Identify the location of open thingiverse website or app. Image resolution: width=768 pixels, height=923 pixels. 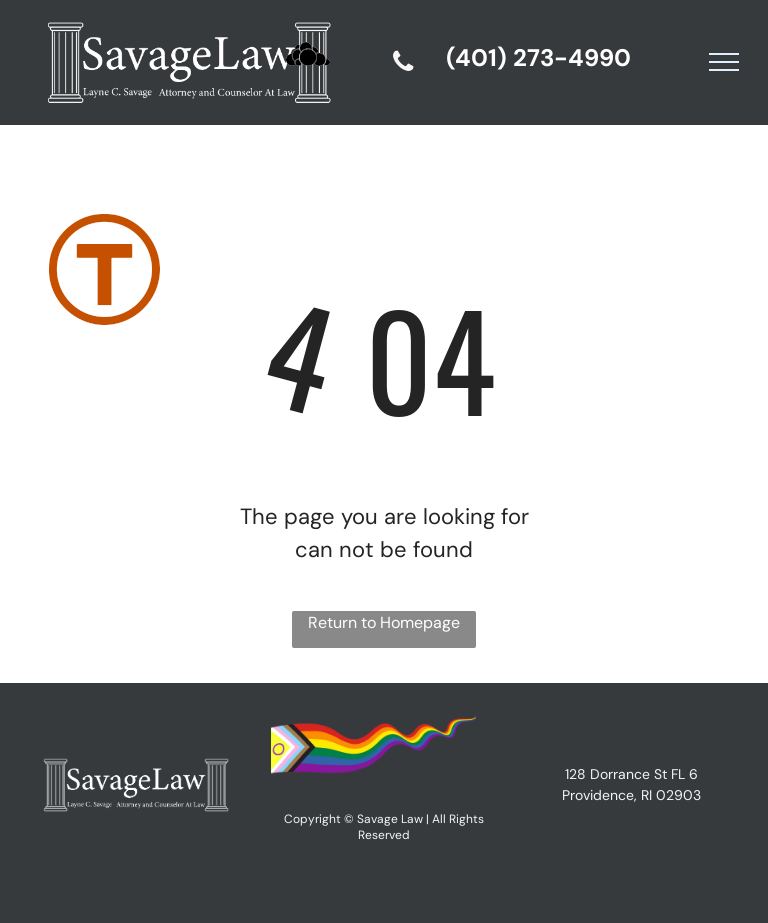
(104, 269).